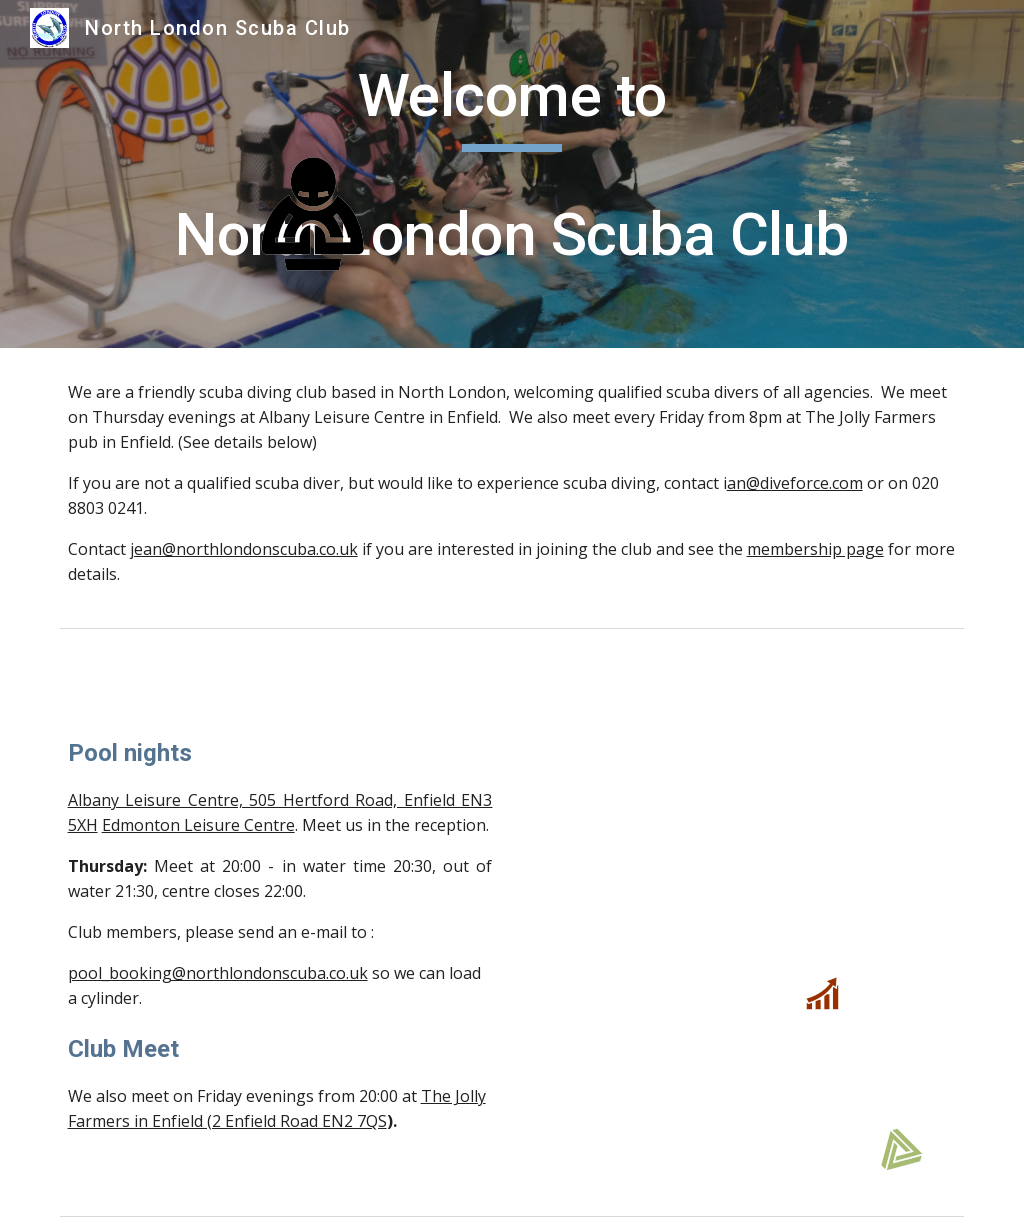 This screenshot has height=1225, width=1024. I want to click on access prayer or meditation features, so click(312, 214).